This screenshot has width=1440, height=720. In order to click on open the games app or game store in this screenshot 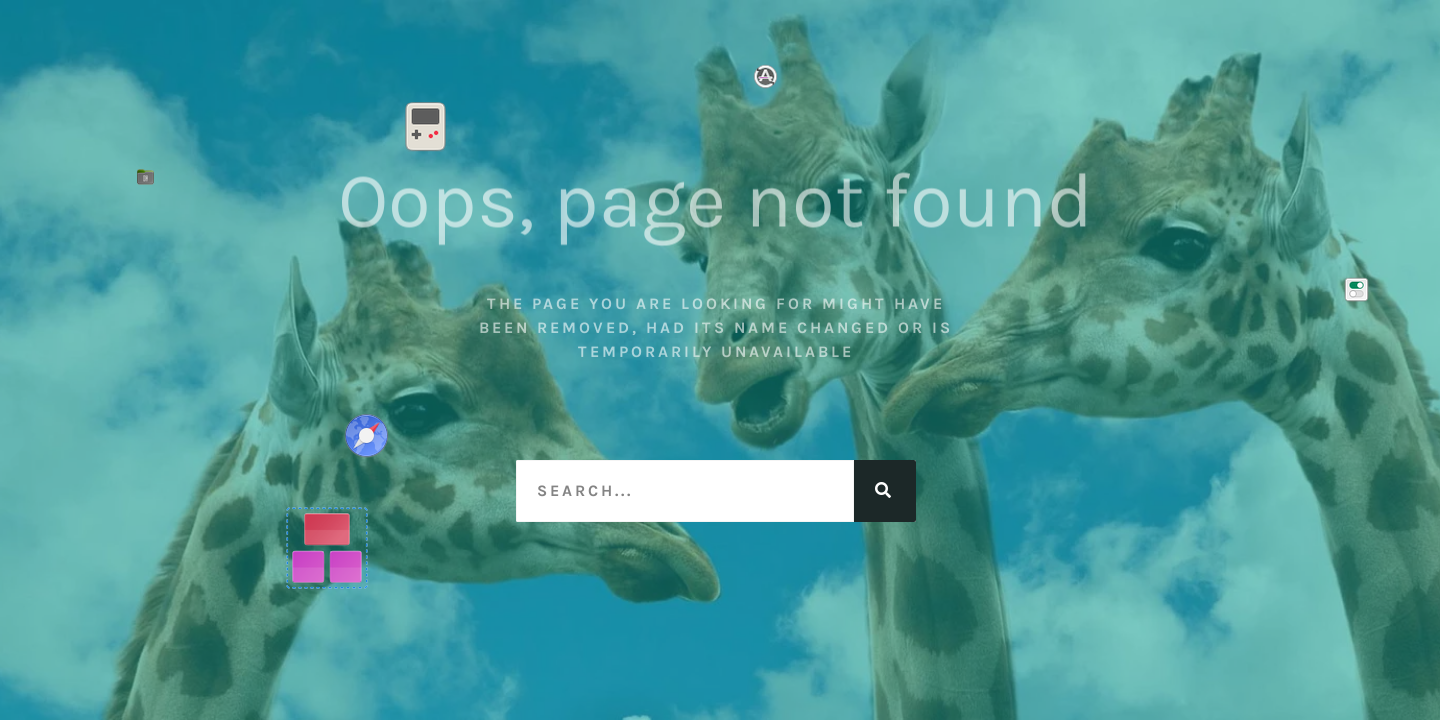, I will do `click(425, 126)`.